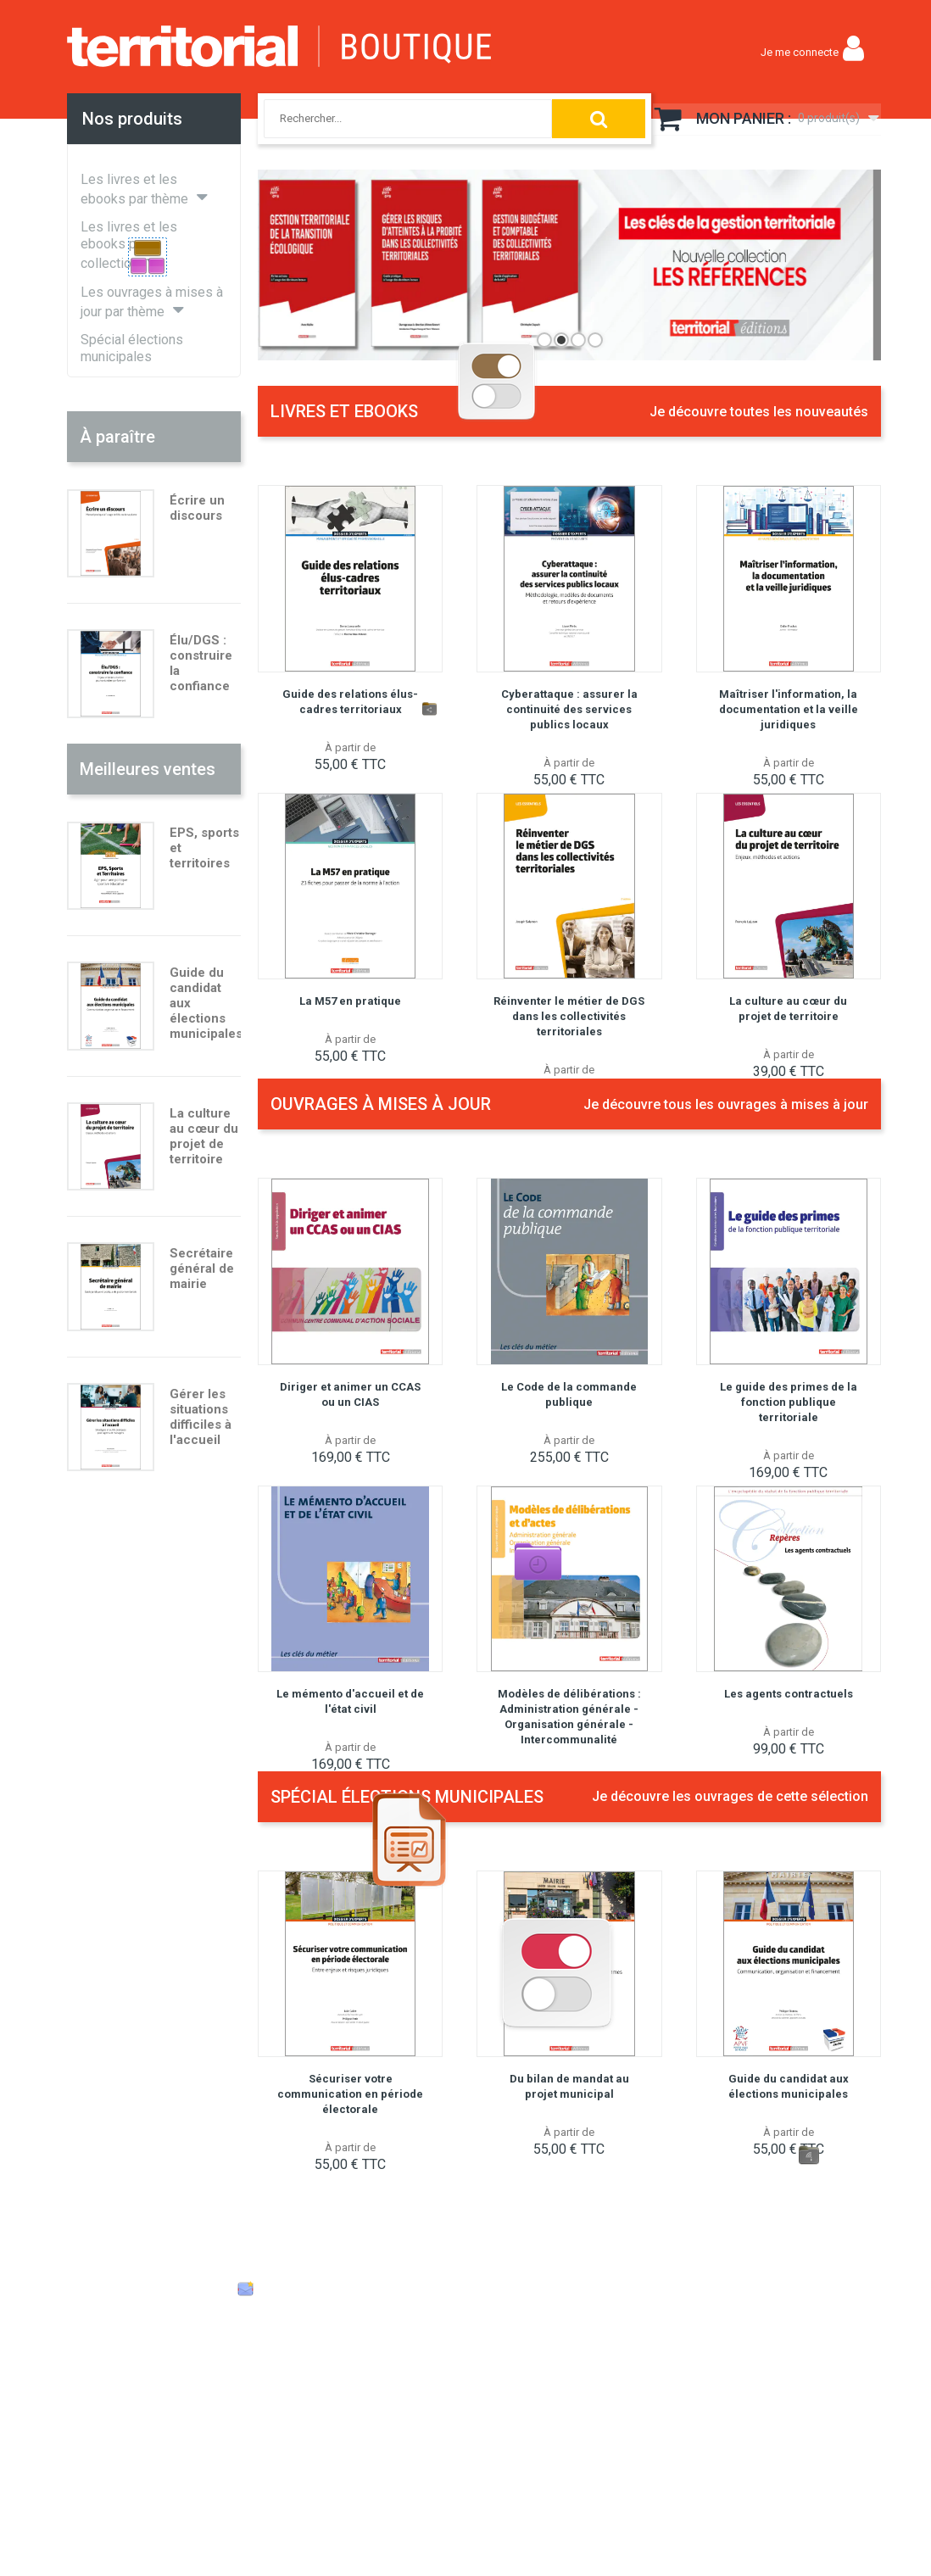 The image size is (931, 2576). What do you see at coordinates (245, 2289) in the screenshot?
I see `indicates new unread email messages` at bounding box center [245, 2289].